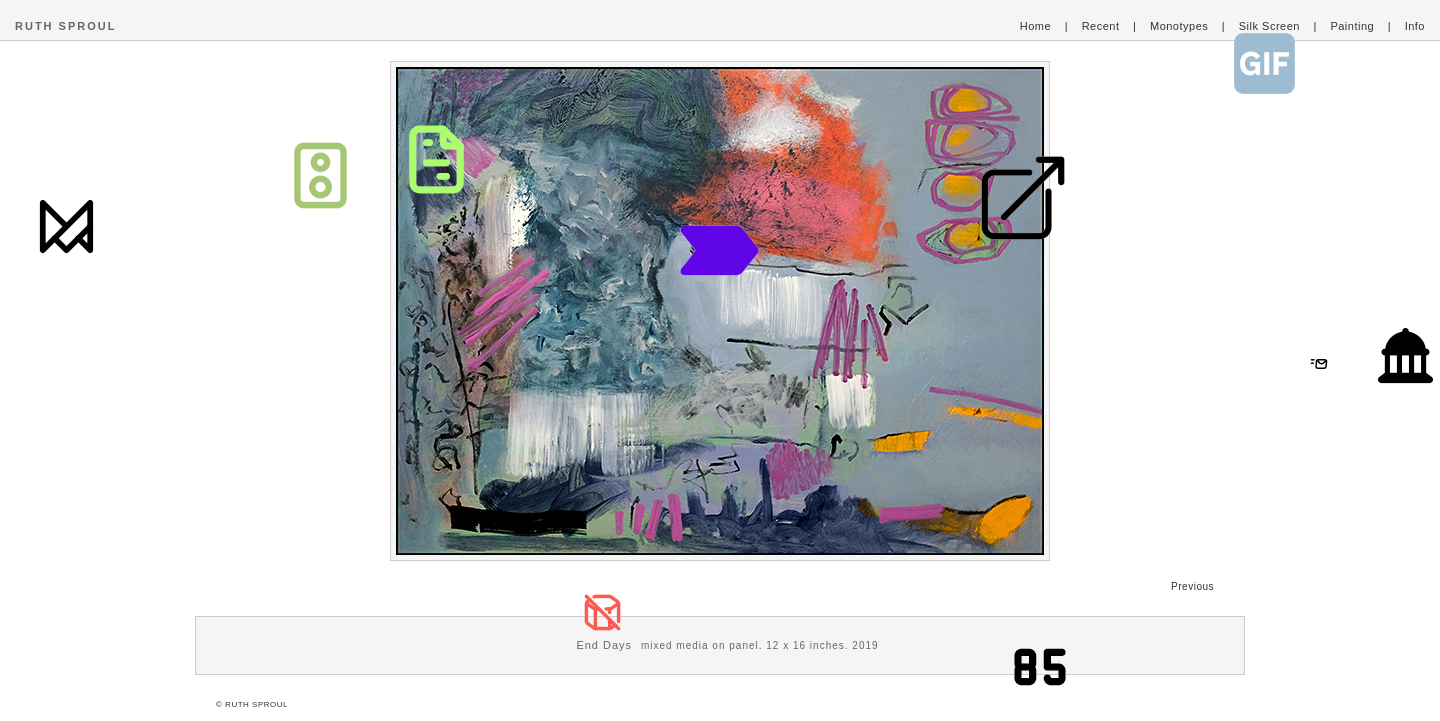  What do you see at coordinates (1264, 63) in the screenshot?
I see `insert a GIF into your message` at bounding box center [1264, 63].